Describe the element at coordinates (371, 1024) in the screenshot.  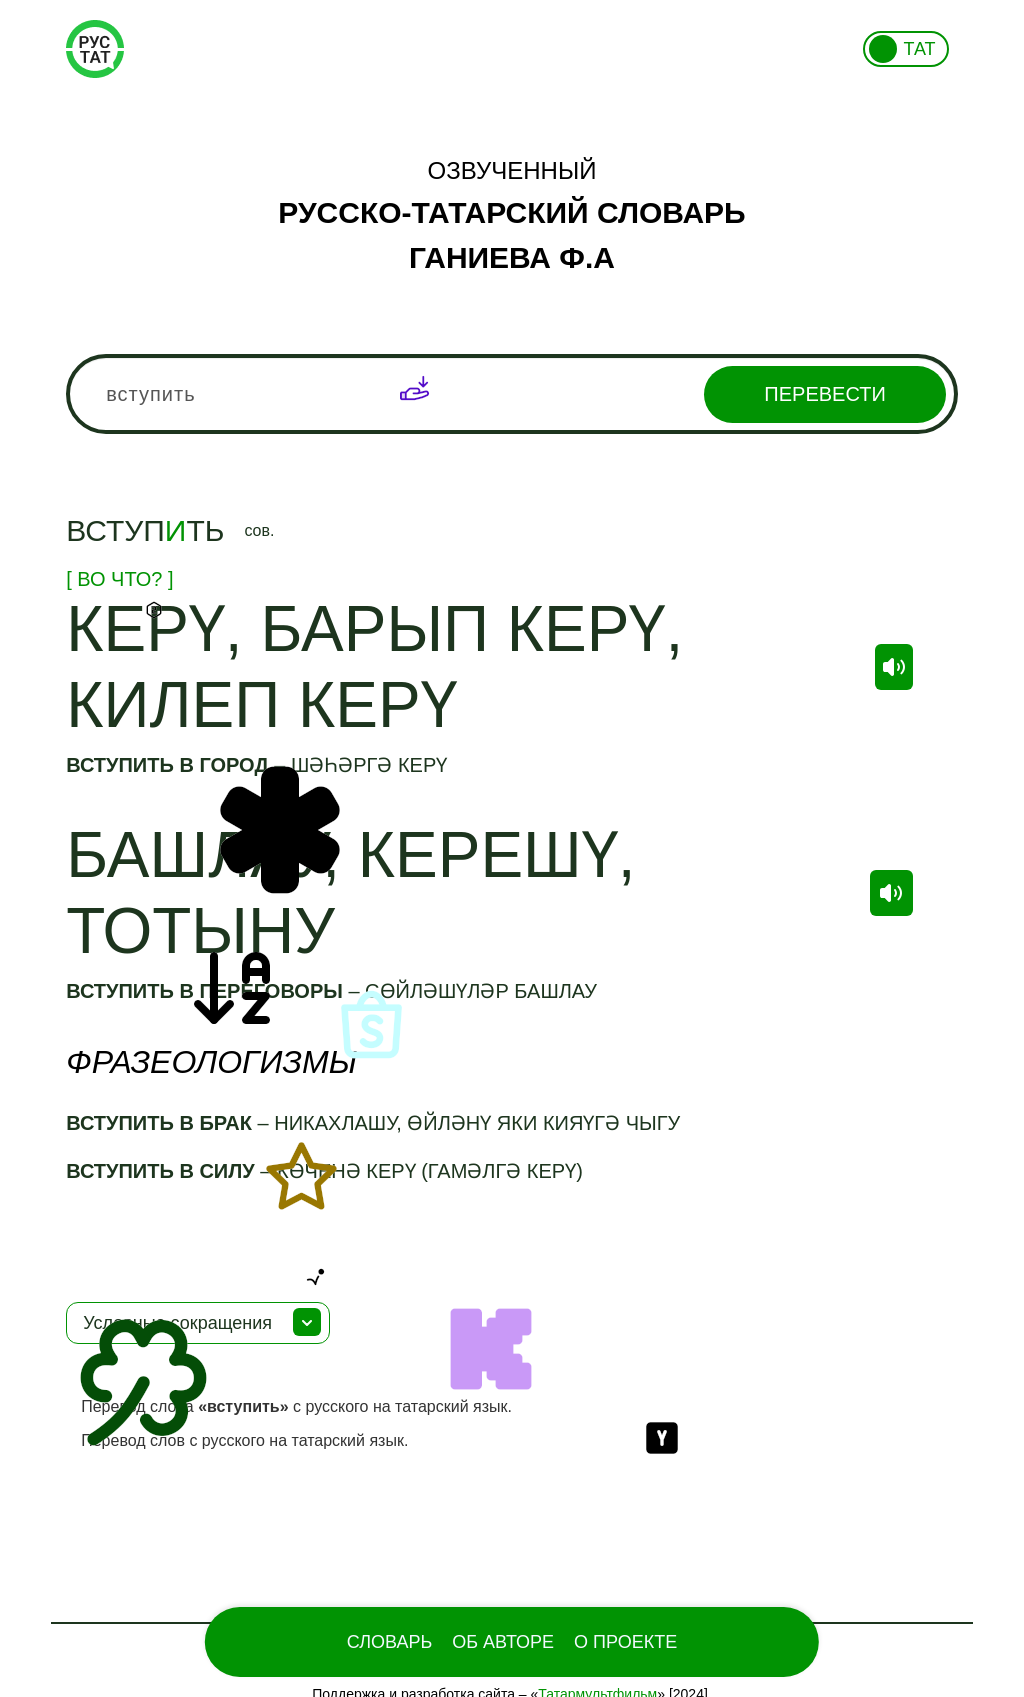
I see `open the Shopee shopping app` at that location.